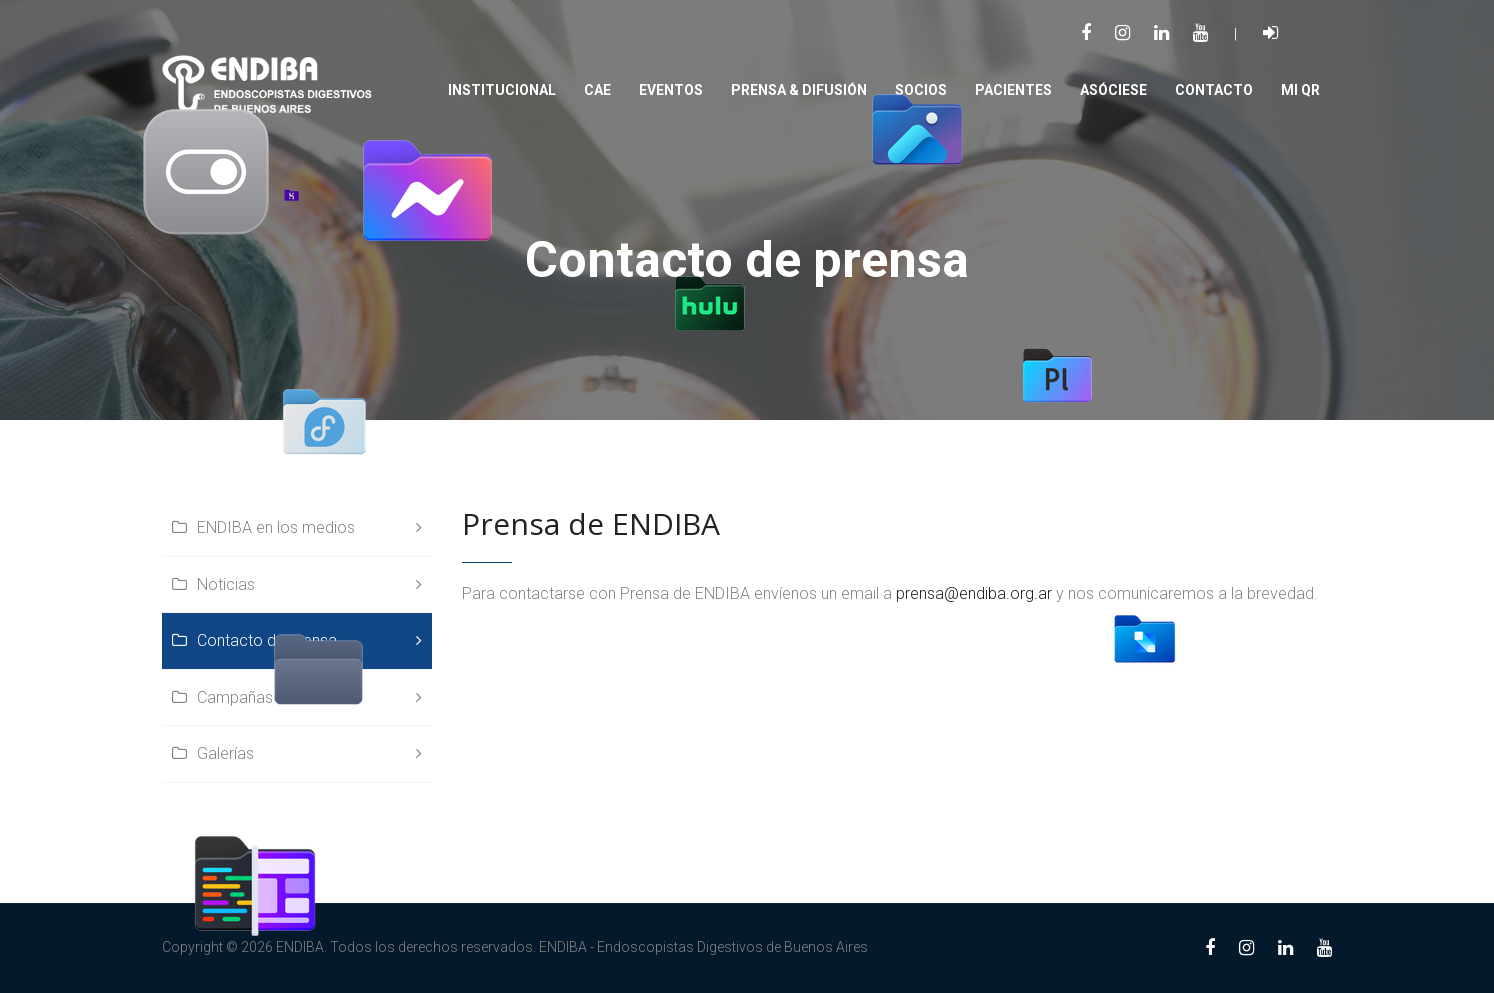 The image size is (1494, 993). What do you see at coordinates (318, 669) in the screenshot?
I see `open folder containing files or documents` at bounding box center [318, 669].